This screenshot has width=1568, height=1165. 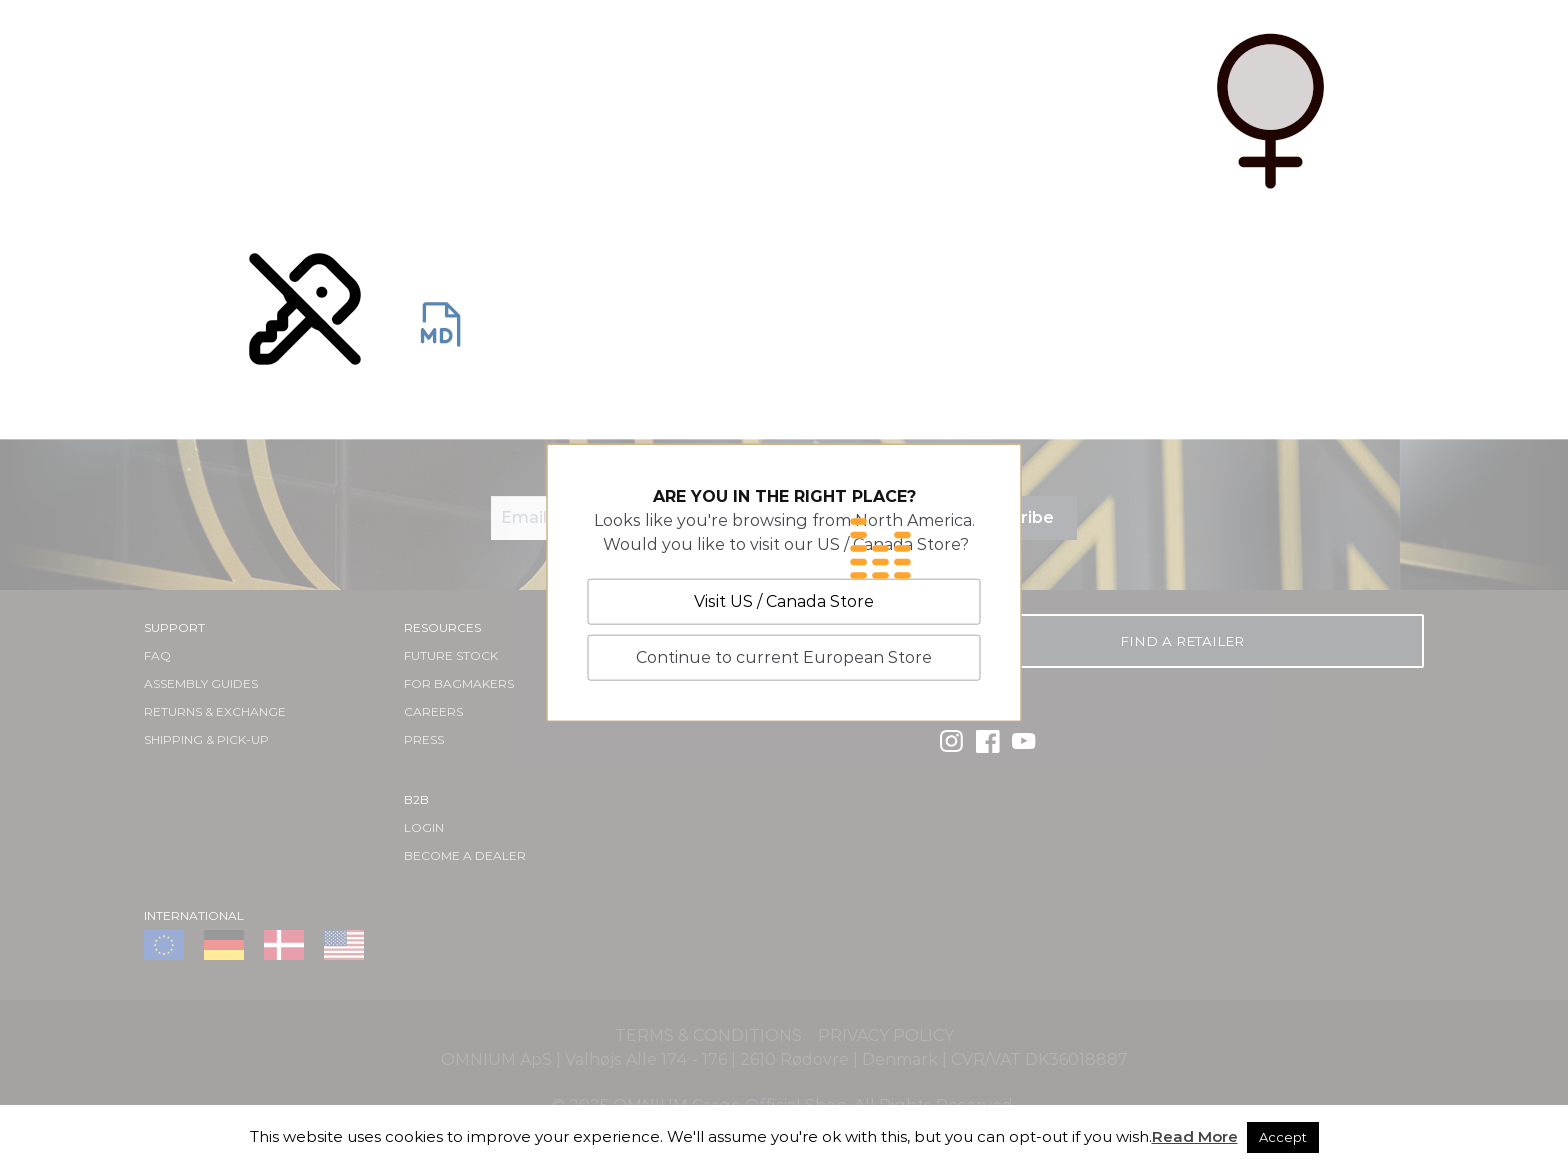 I want to click on access denied or authentication disabled, so click(x=305, y=309).